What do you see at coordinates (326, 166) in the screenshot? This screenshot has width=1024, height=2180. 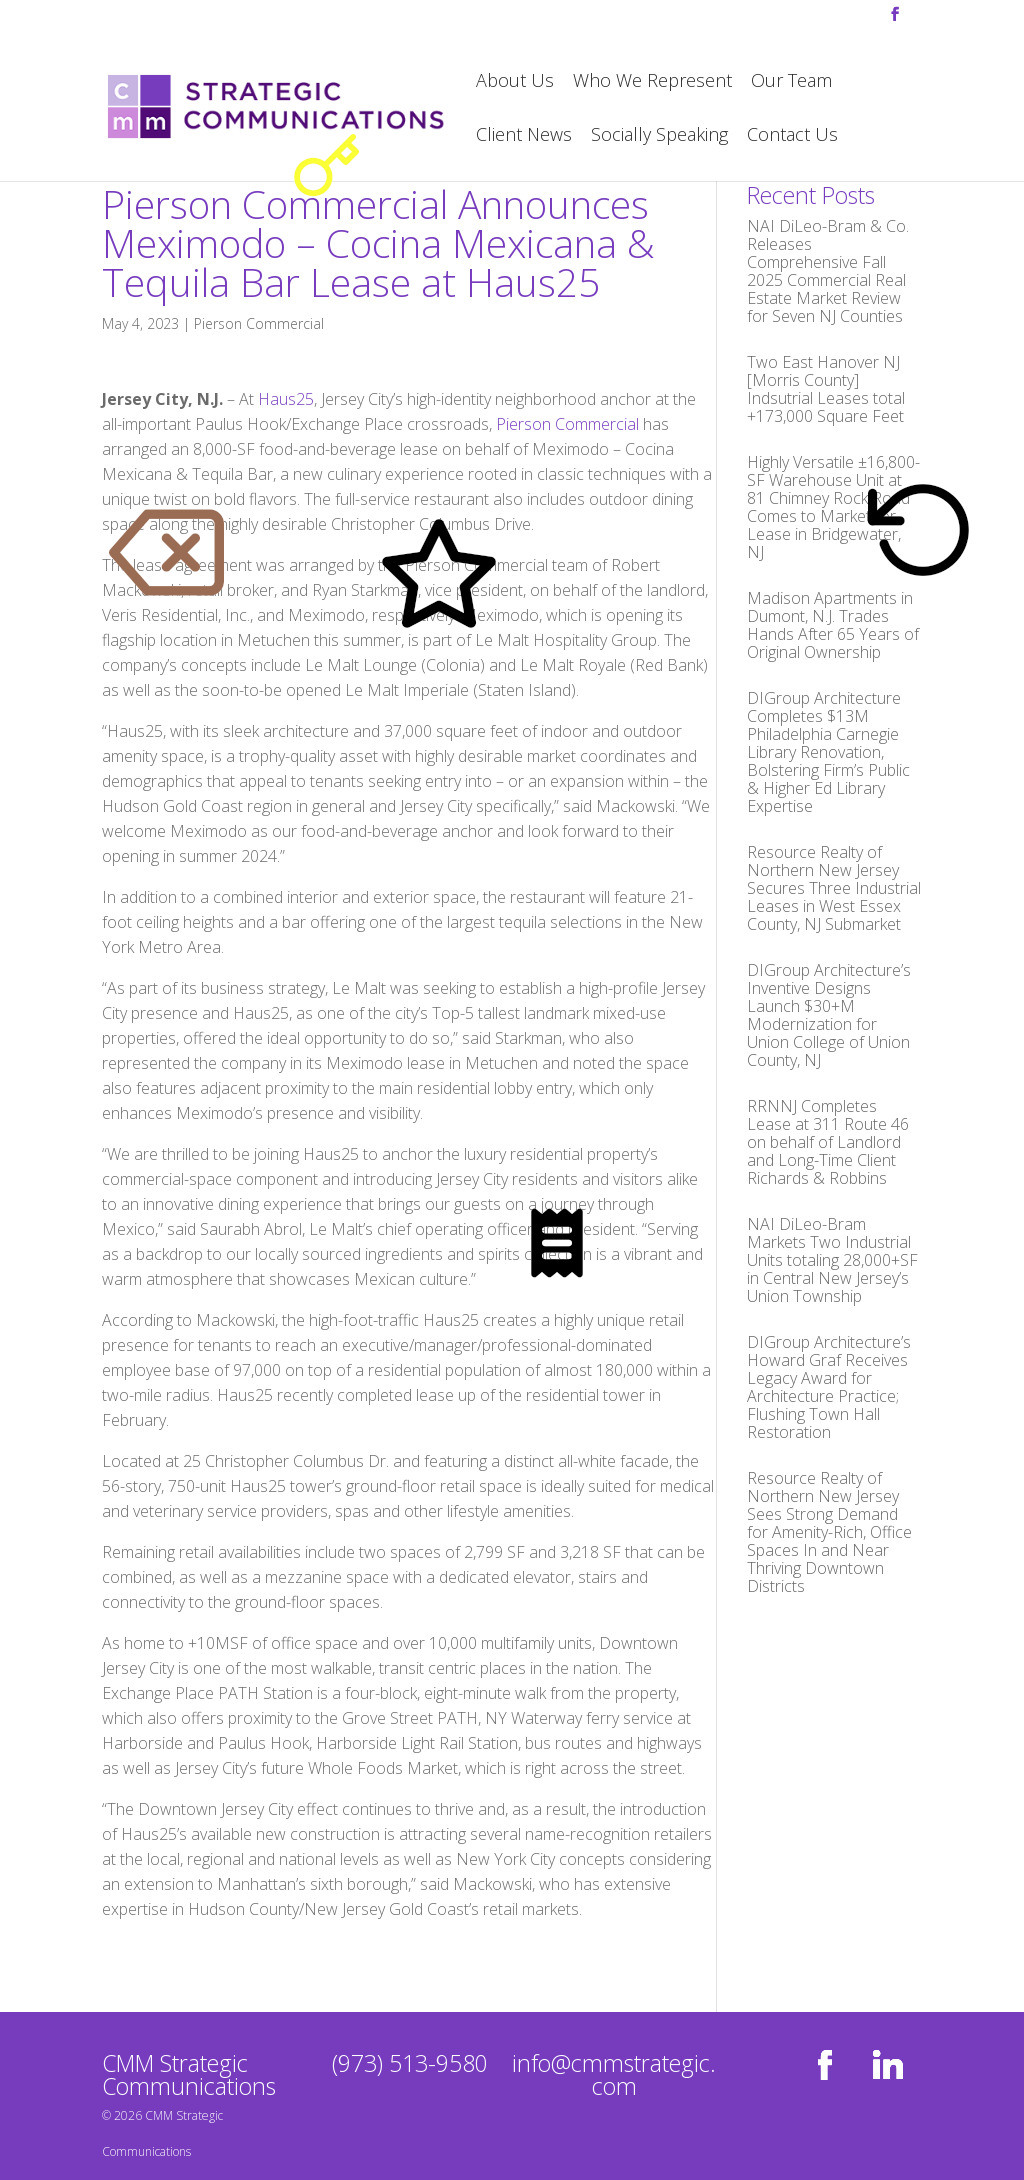 I see `access security or password settings` at bounding box center [326, 166].